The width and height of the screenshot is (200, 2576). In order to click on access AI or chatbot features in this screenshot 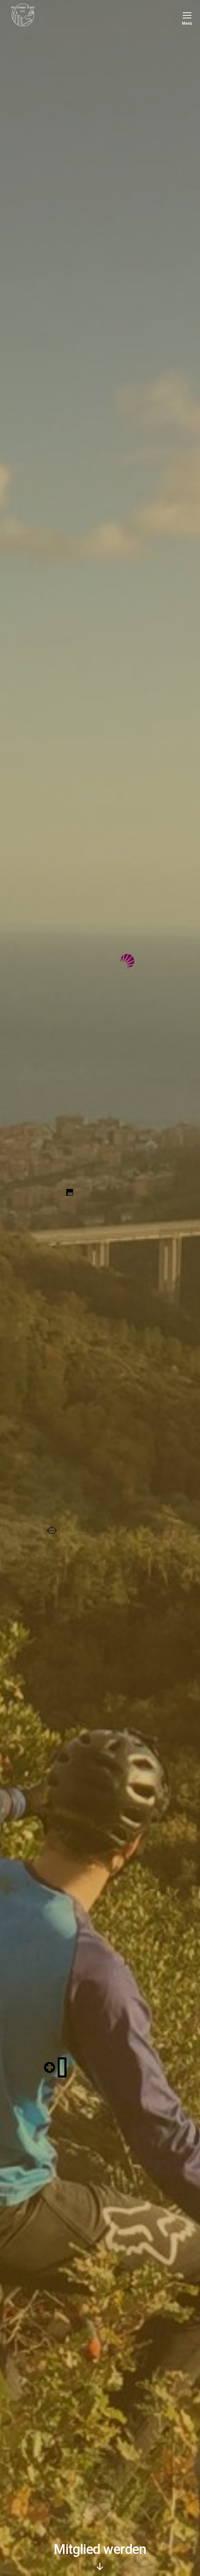, I will do `click(52, 1530)`.